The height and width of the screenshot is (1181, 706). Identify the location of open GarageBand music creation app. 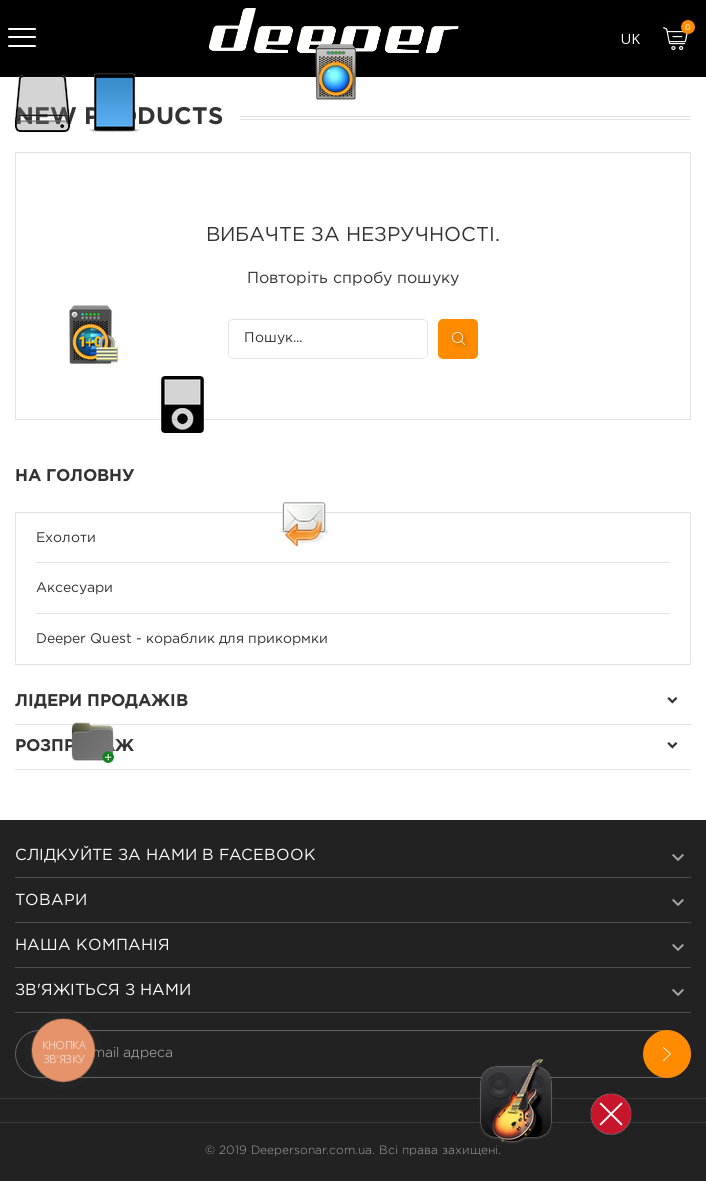
(516, 1102).